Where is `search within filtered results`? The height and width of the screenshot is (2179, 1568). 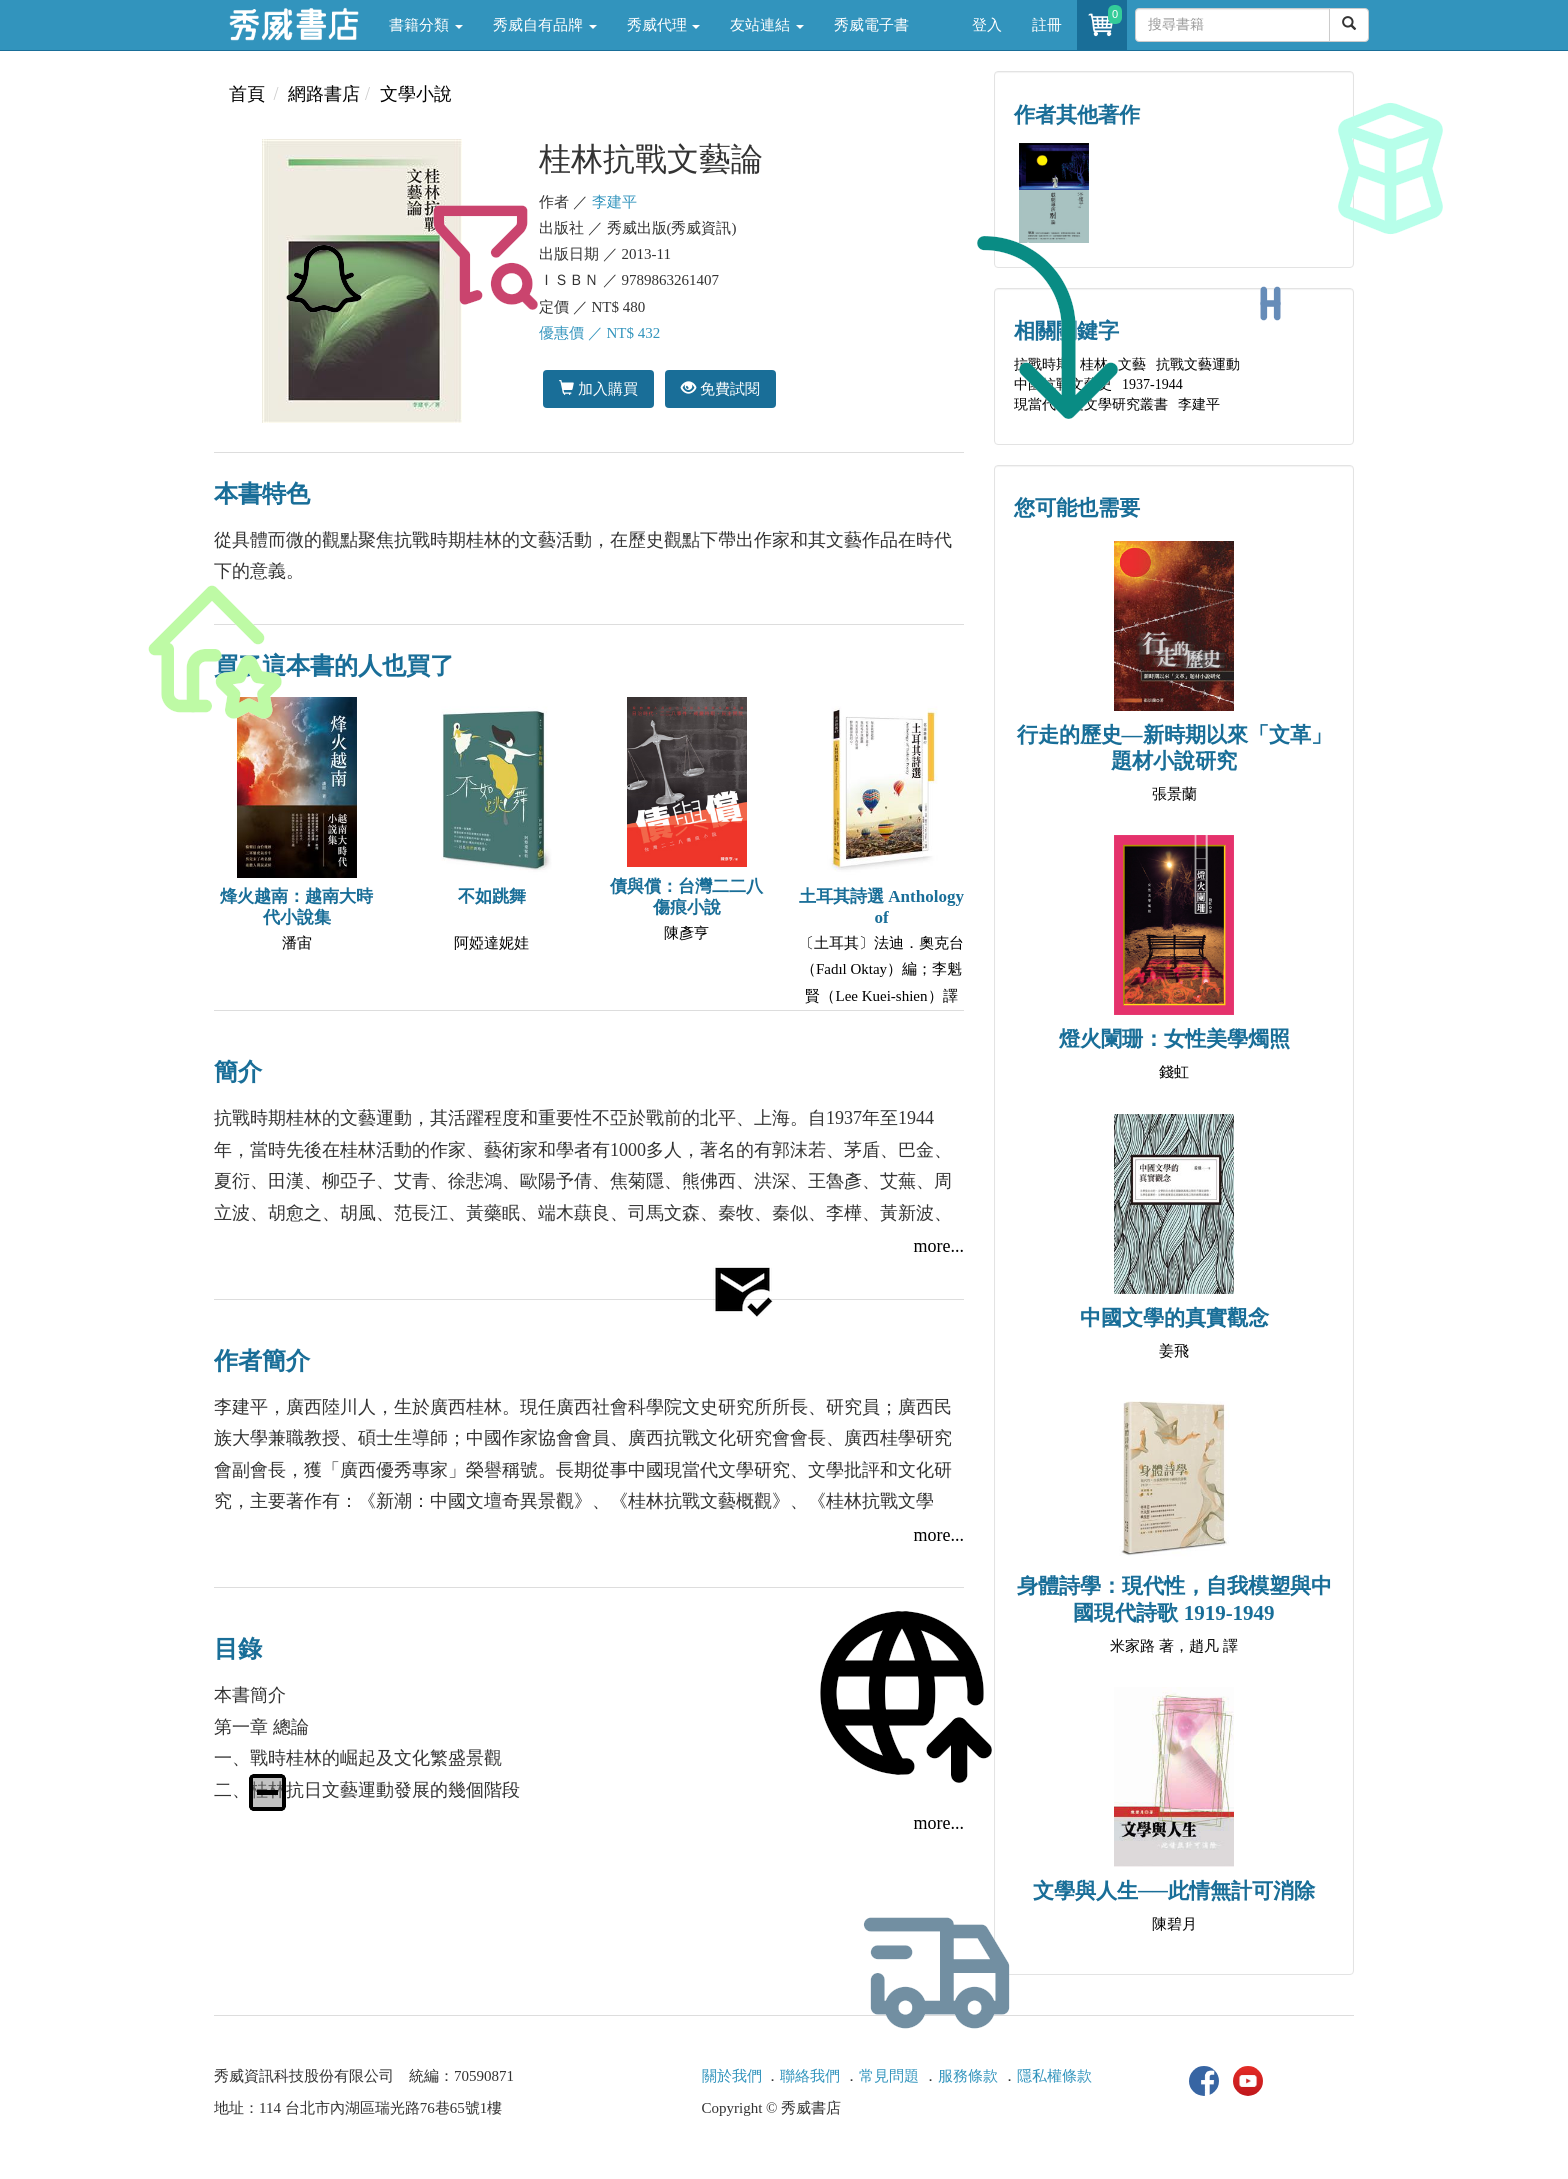 search within filtered results is located at coordinates (480, 252).